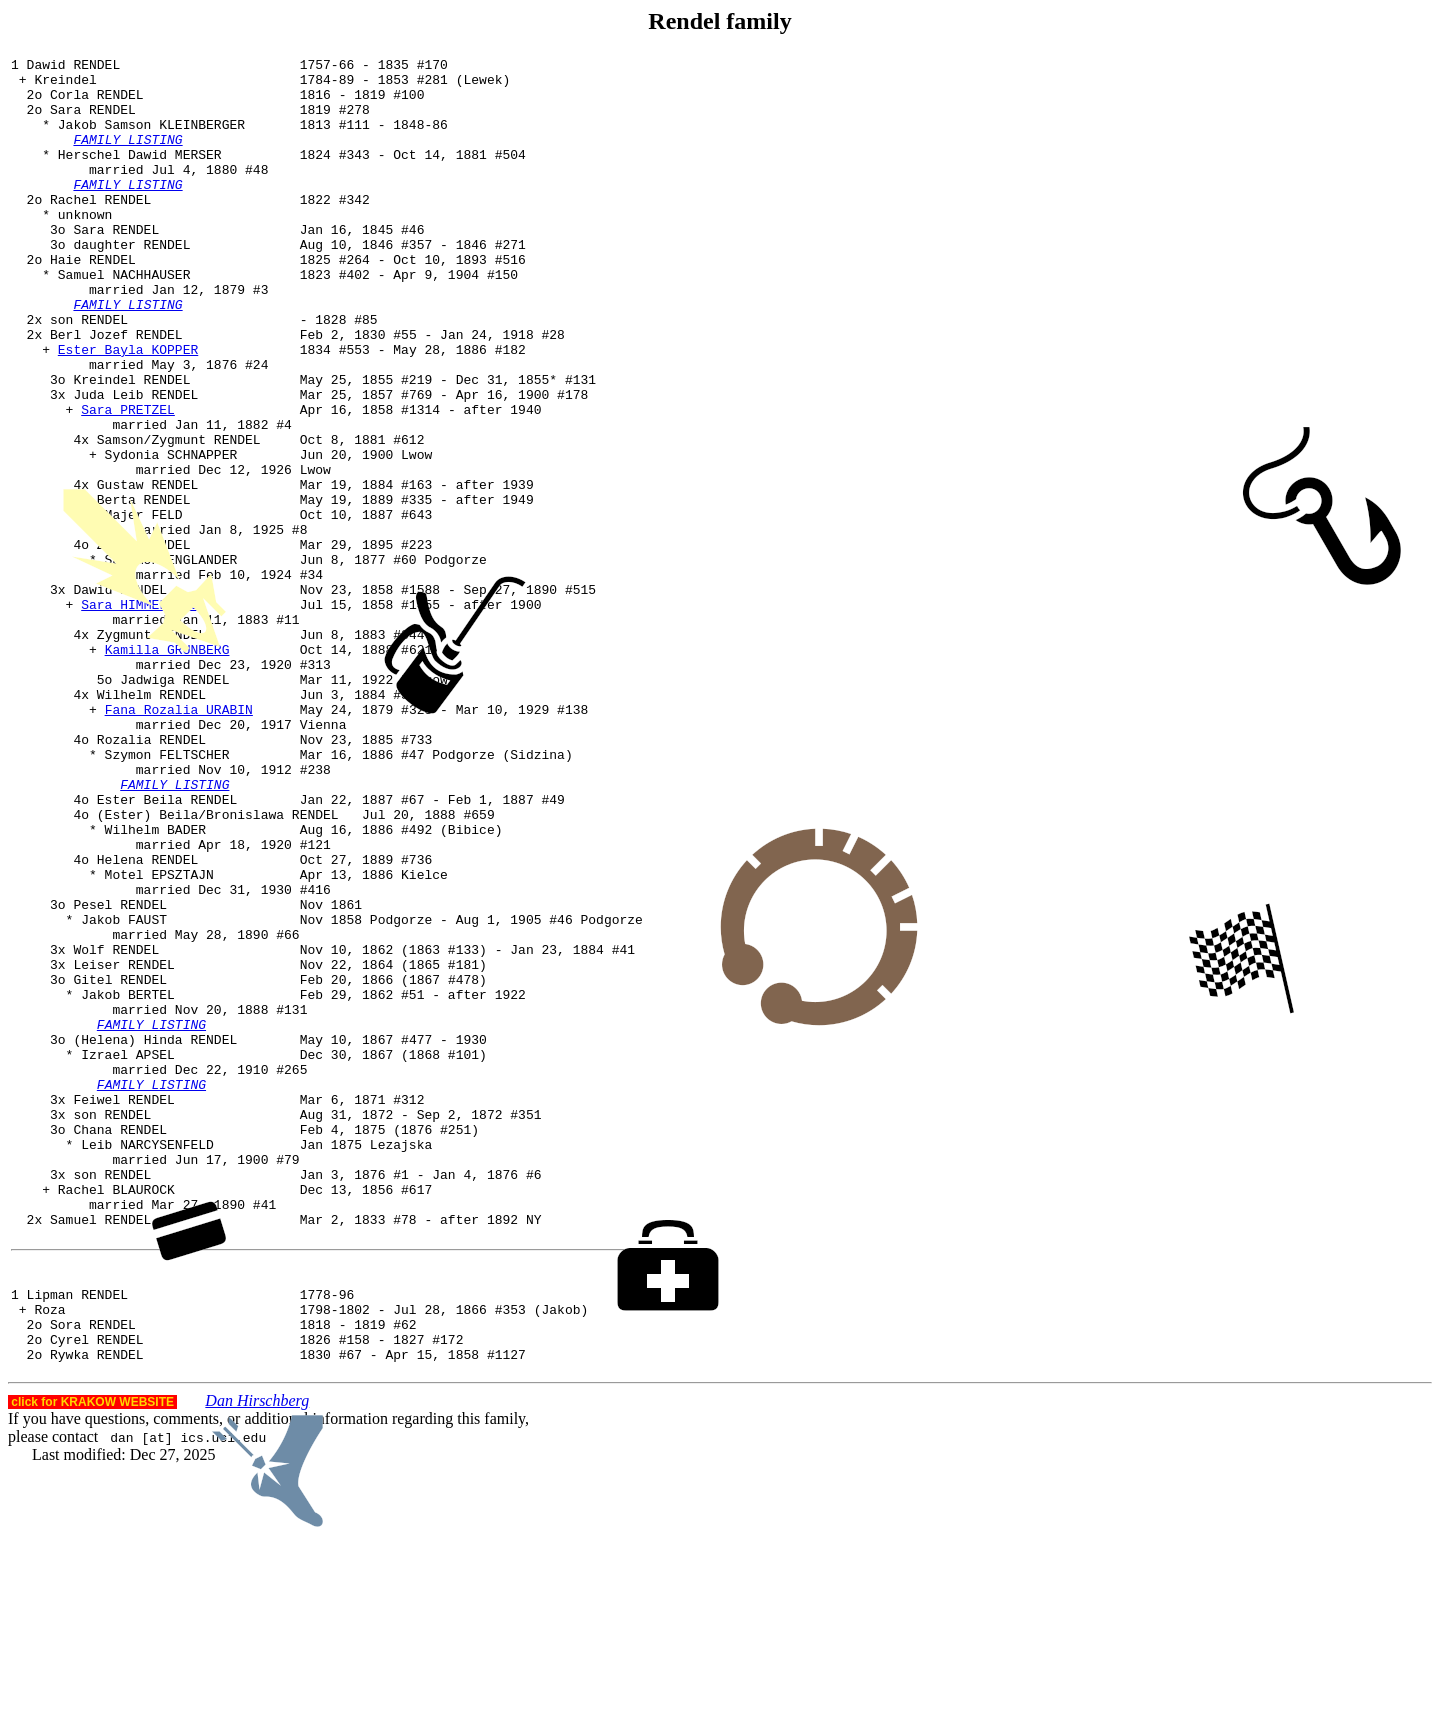 The image size is (1440, 1730). Describe the element at coordinates (668, 1260) in the screenshot. I see `access health or medical features` at that location.